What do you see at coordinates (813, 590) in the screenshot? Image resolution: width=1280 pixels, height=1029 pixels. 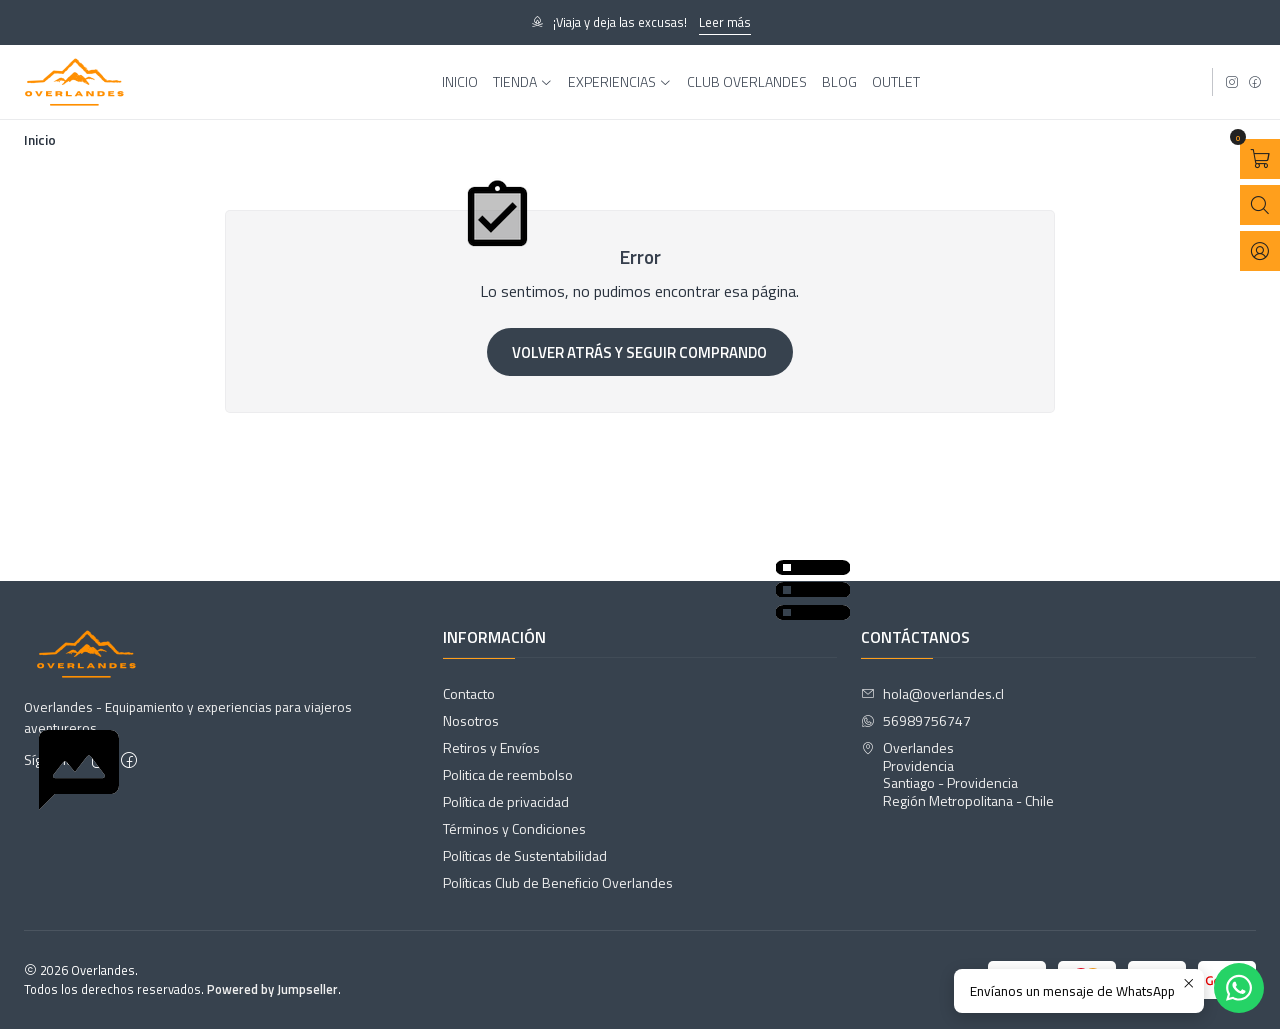 I see `view device storage settings` at bounding box center [813, 590].